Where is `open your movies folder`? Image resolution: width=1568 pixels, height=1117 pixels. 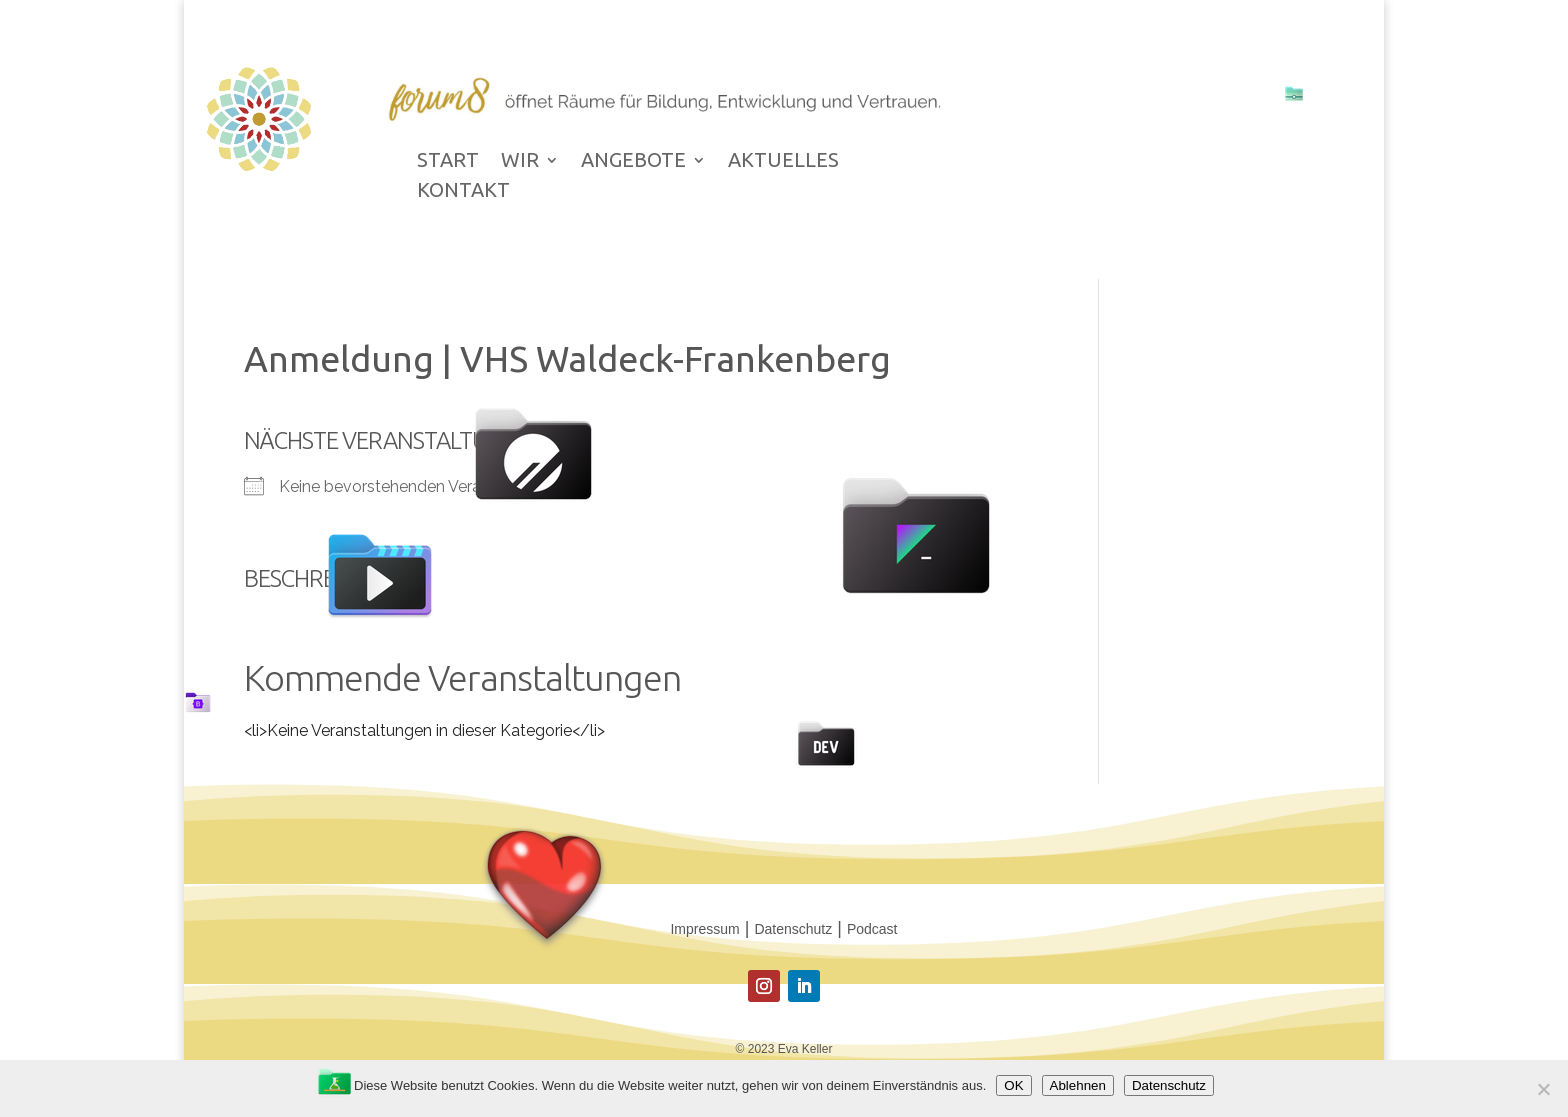 open your movies folder is located at coordinates (379, 577).